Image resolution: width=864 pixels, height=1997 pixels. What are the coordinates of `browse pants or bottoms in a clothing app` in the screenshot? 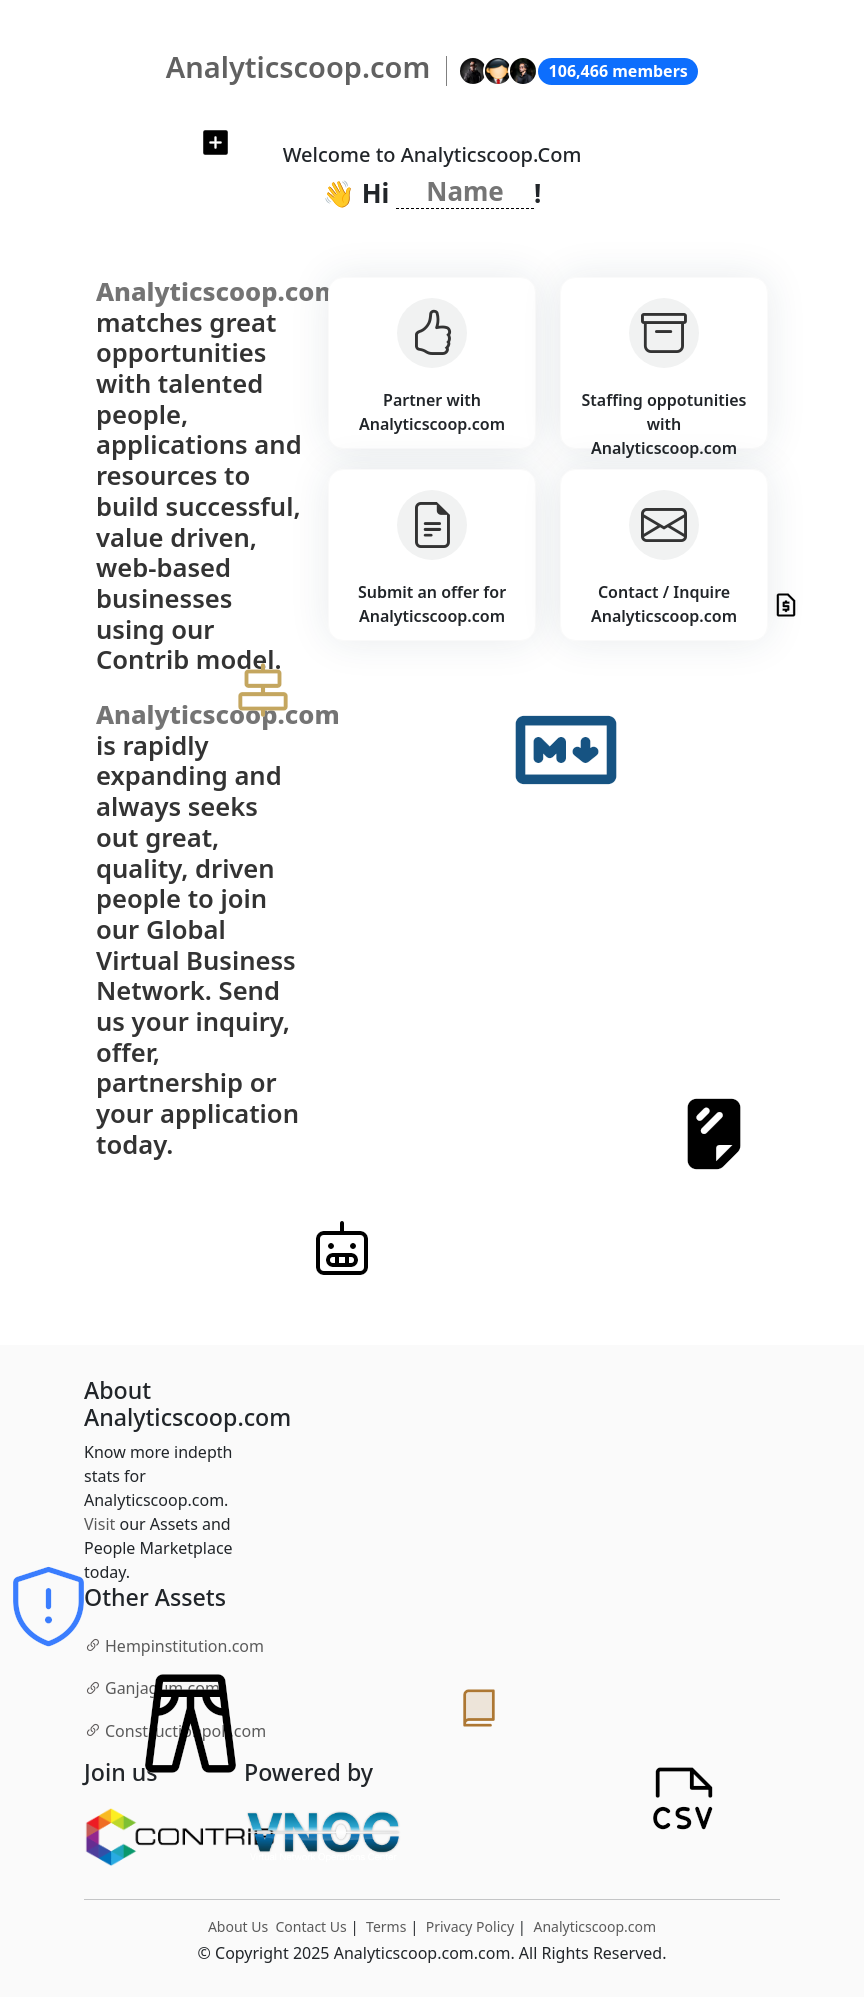 It's located at (190, 1723).